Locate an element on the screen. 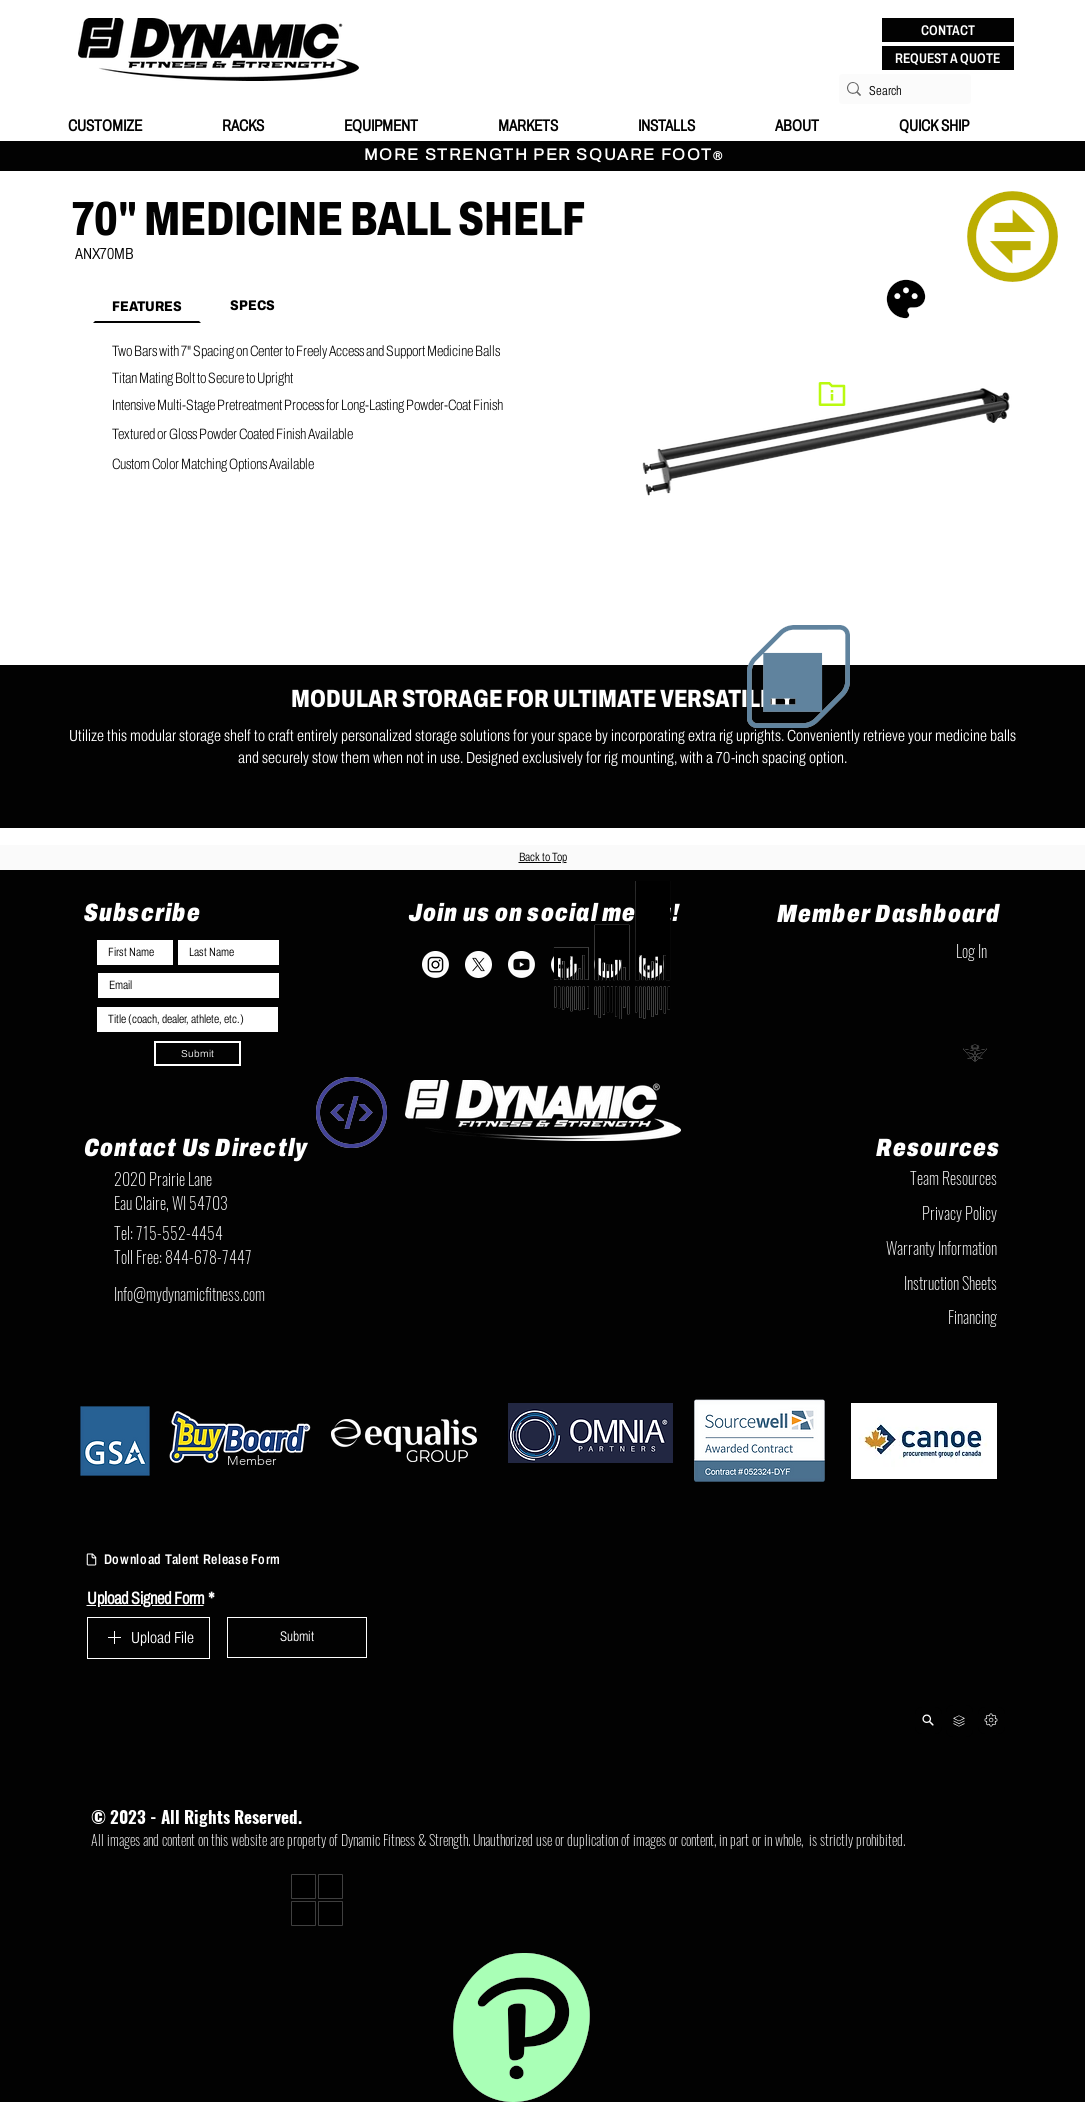 The image size is (1085, 2102). pearson education platform logo is located at coordinates (521, 2027).